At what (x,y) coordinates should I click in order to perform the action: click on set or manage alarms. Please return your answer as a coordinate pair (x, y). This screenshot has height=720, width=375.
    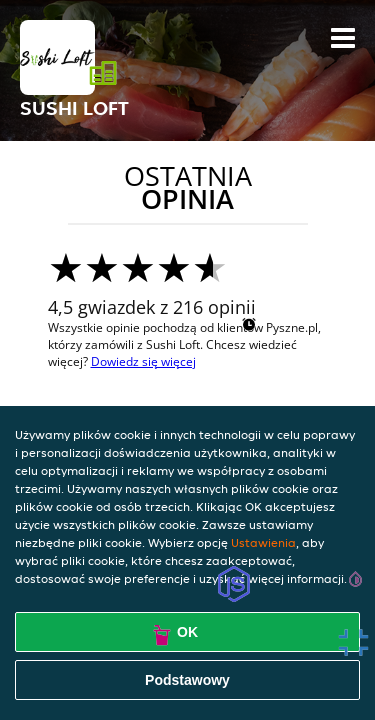
    Looking at the image, I should click on (249, 324).